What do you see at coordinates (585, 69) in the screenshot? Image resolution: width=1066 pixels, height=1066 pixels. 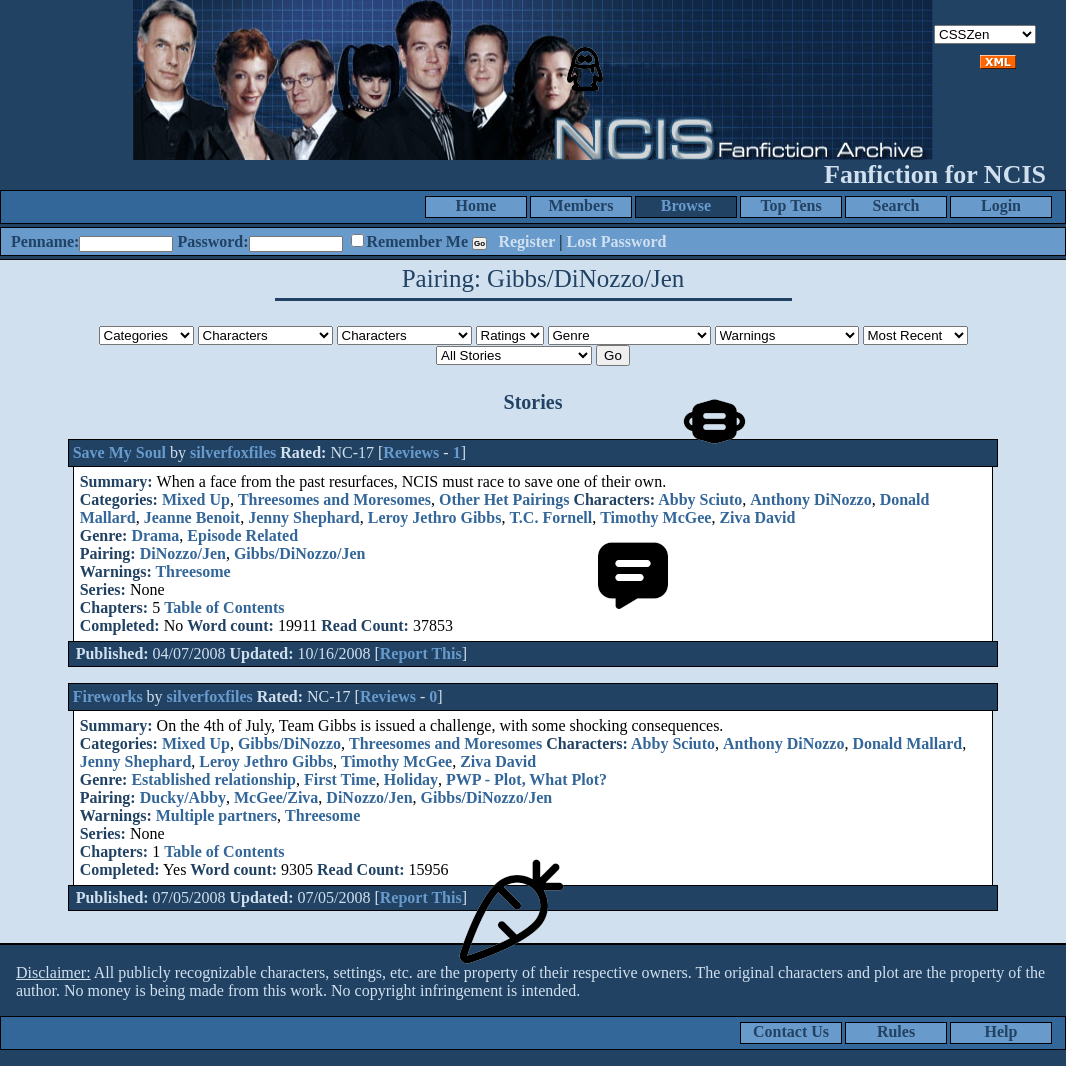 I see `open QQ messenger` at bounding box center [585, 69].